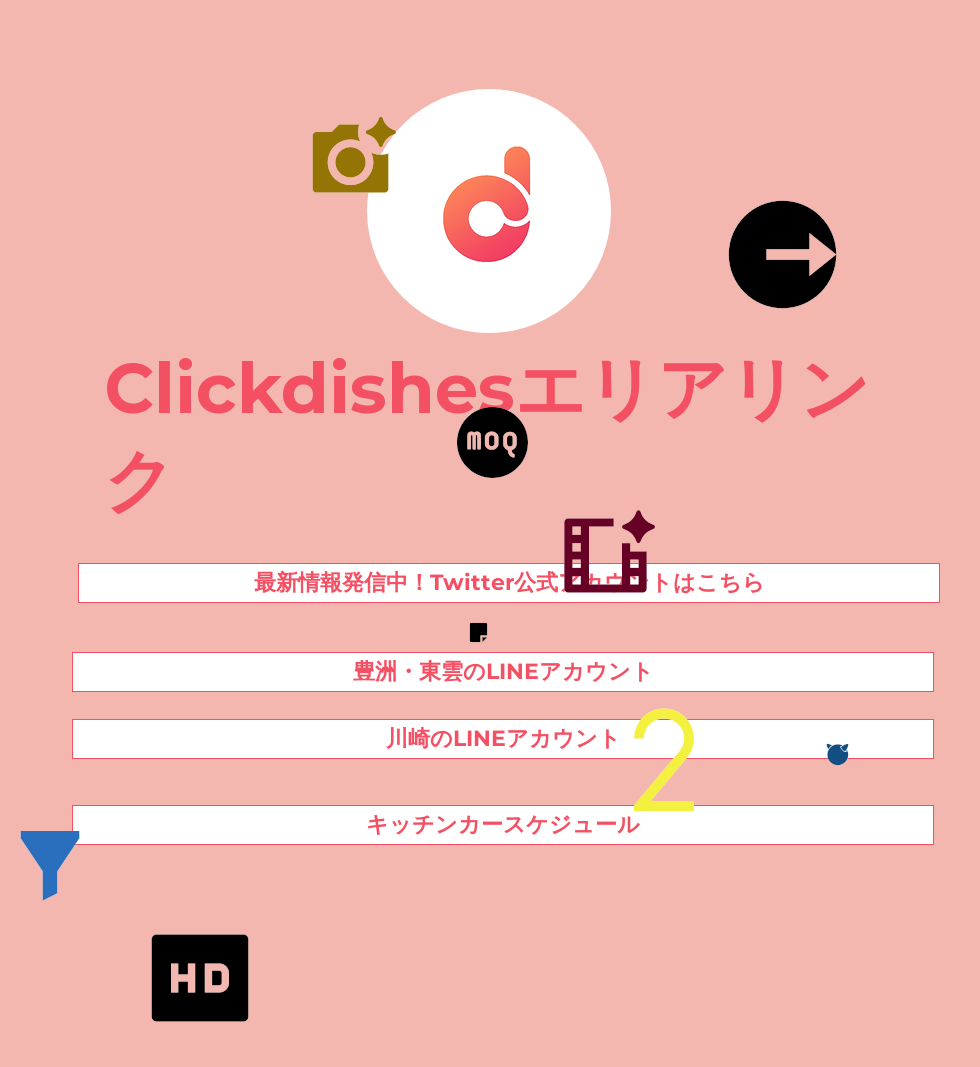 Image resolution: width=980 pixels, height=1067 pixels. What do you see at coordinates (350, 158) in the screenshot?
I see `access AI-powered camera features` at bounding box center [350, 158].